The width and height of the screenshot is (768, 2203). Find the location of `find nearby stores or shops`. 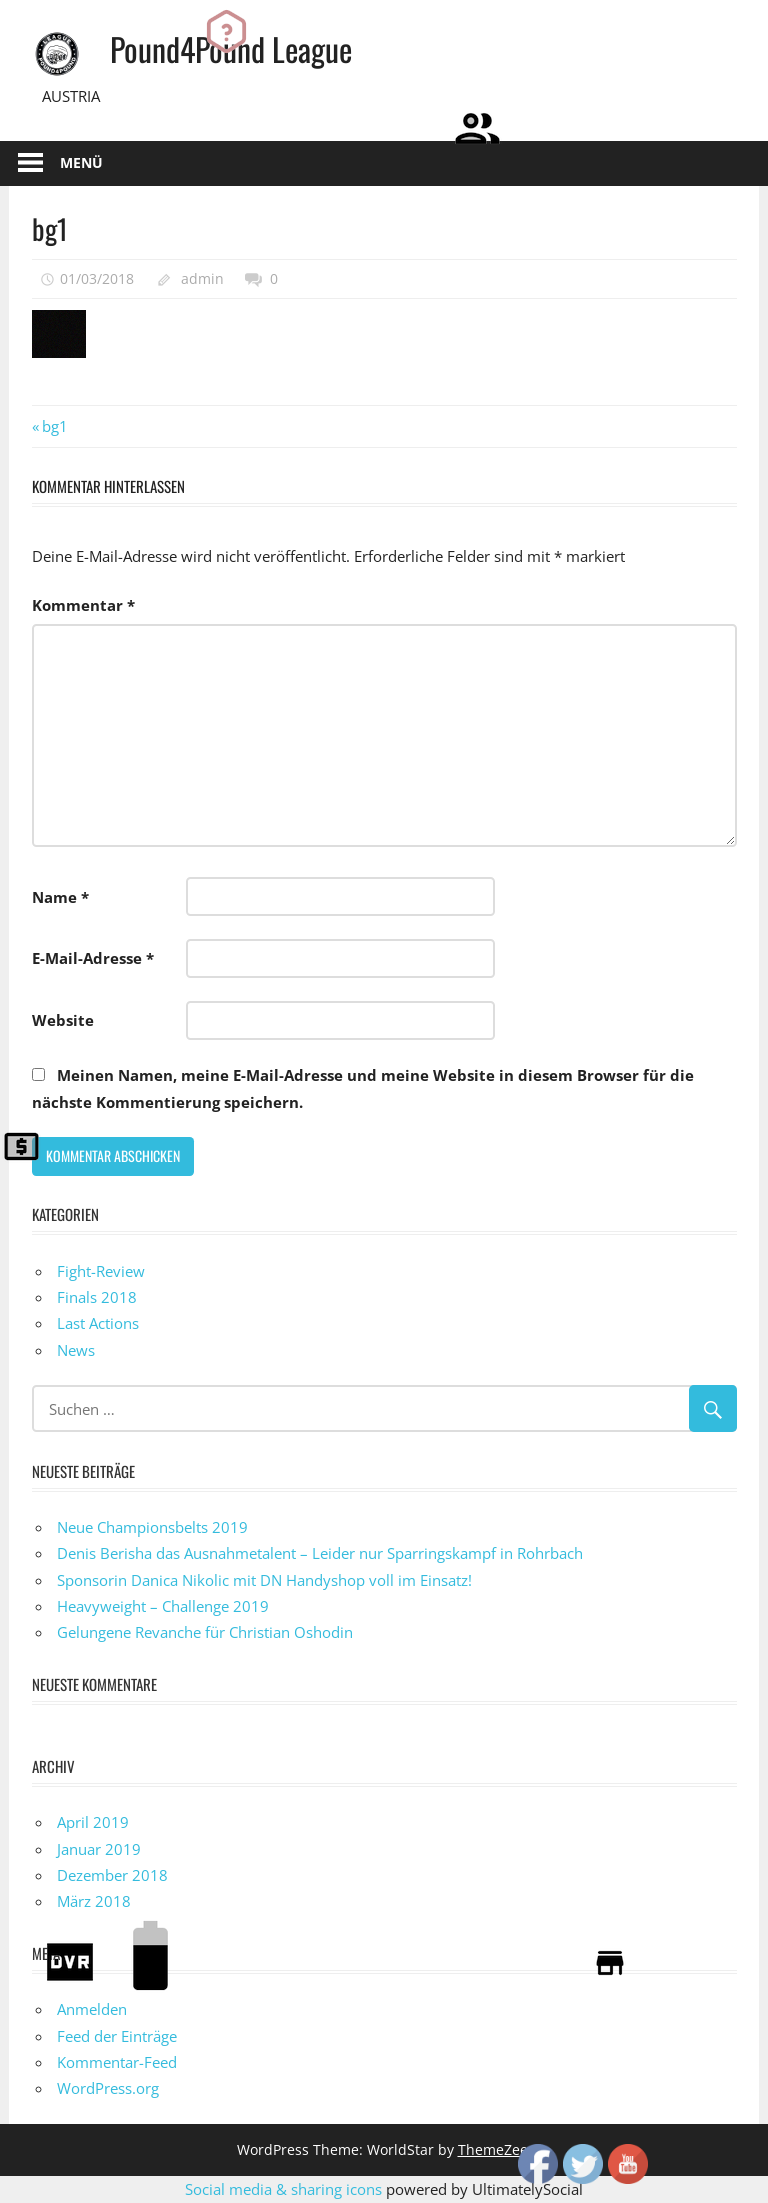

find nearby stores or shops is located at coordinates (610, 1963).